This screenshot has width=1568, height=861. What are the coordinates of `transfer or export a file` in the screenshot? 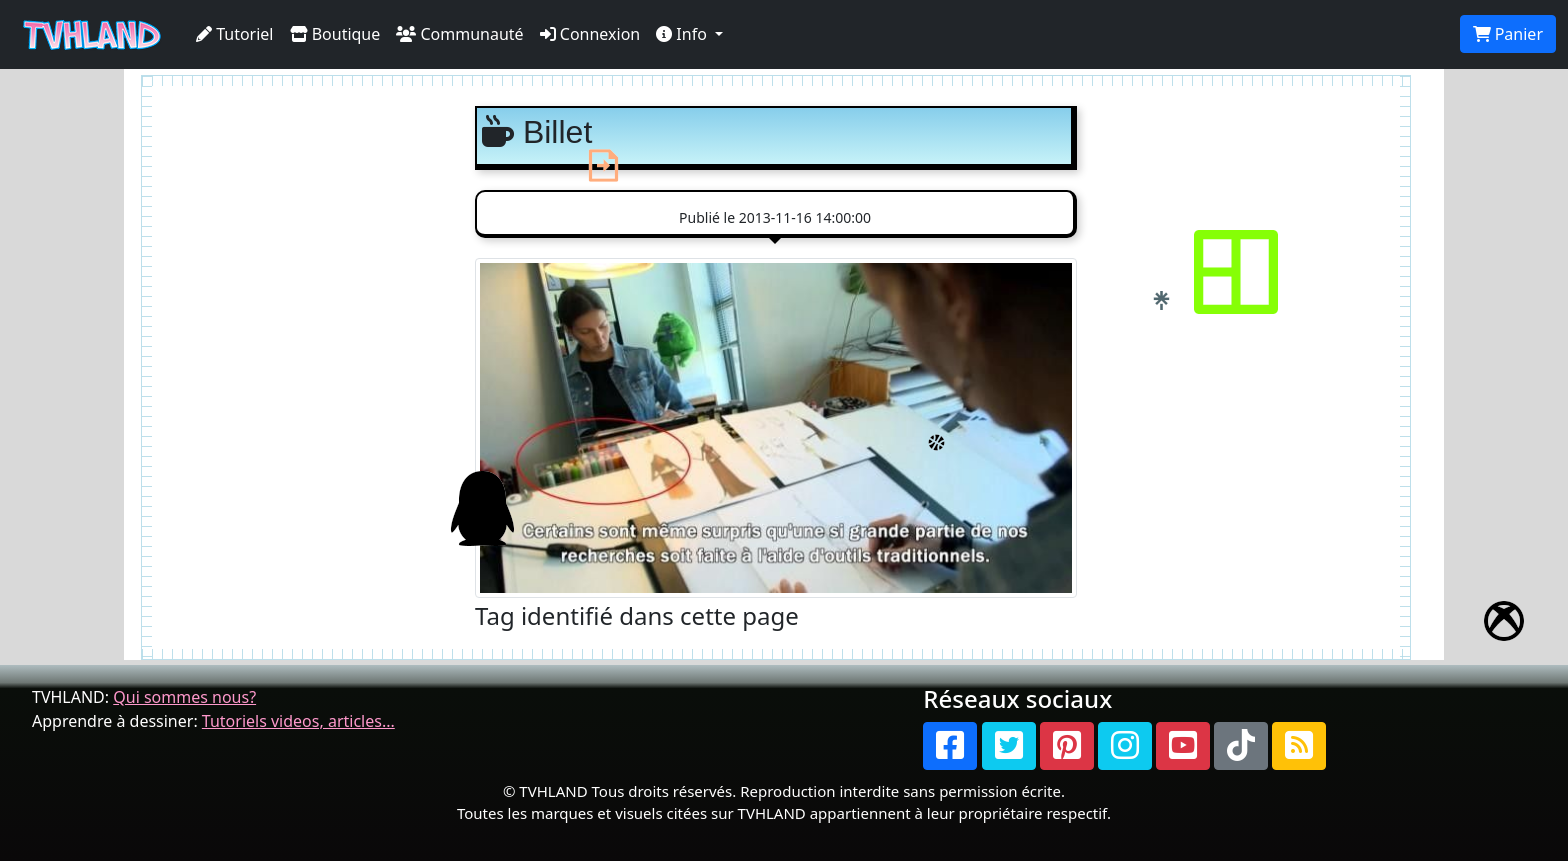 It's located at (603, 165).